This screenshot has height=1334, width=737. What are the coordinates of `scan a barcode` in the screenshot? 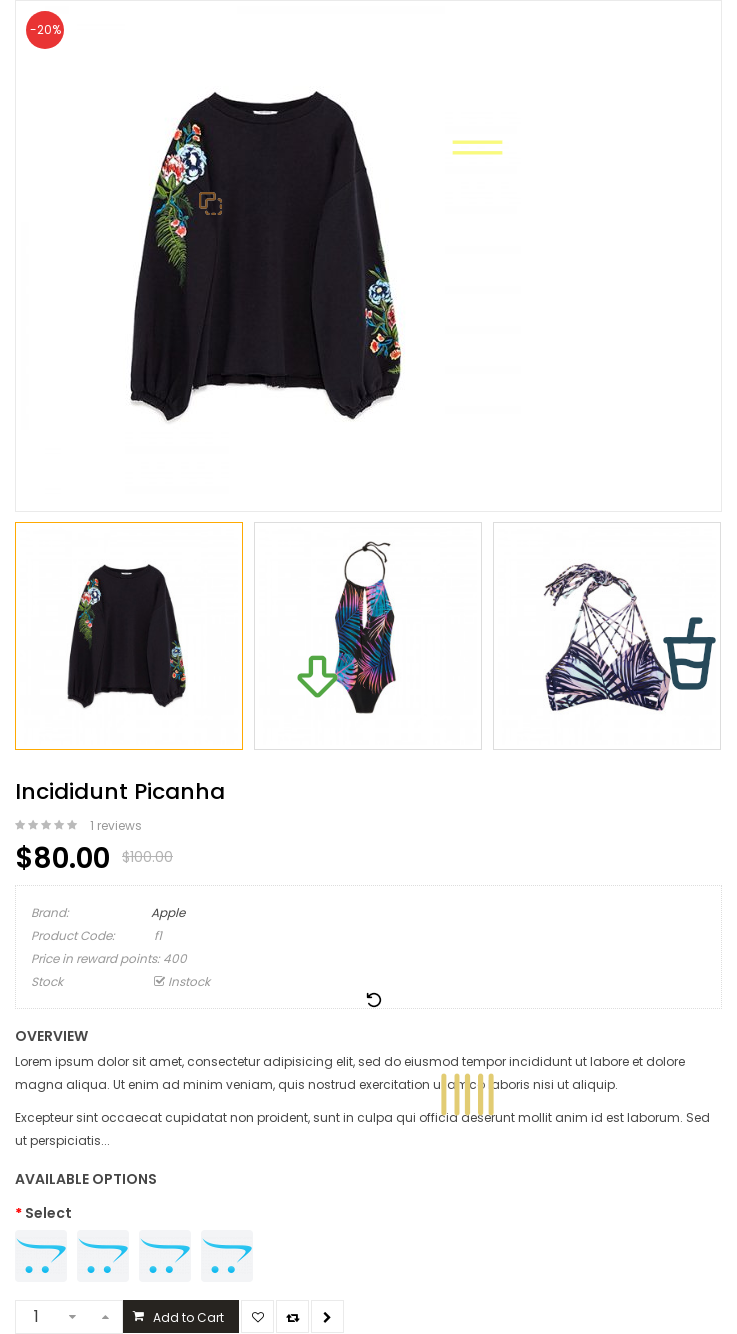 It's located at (467, 1094).